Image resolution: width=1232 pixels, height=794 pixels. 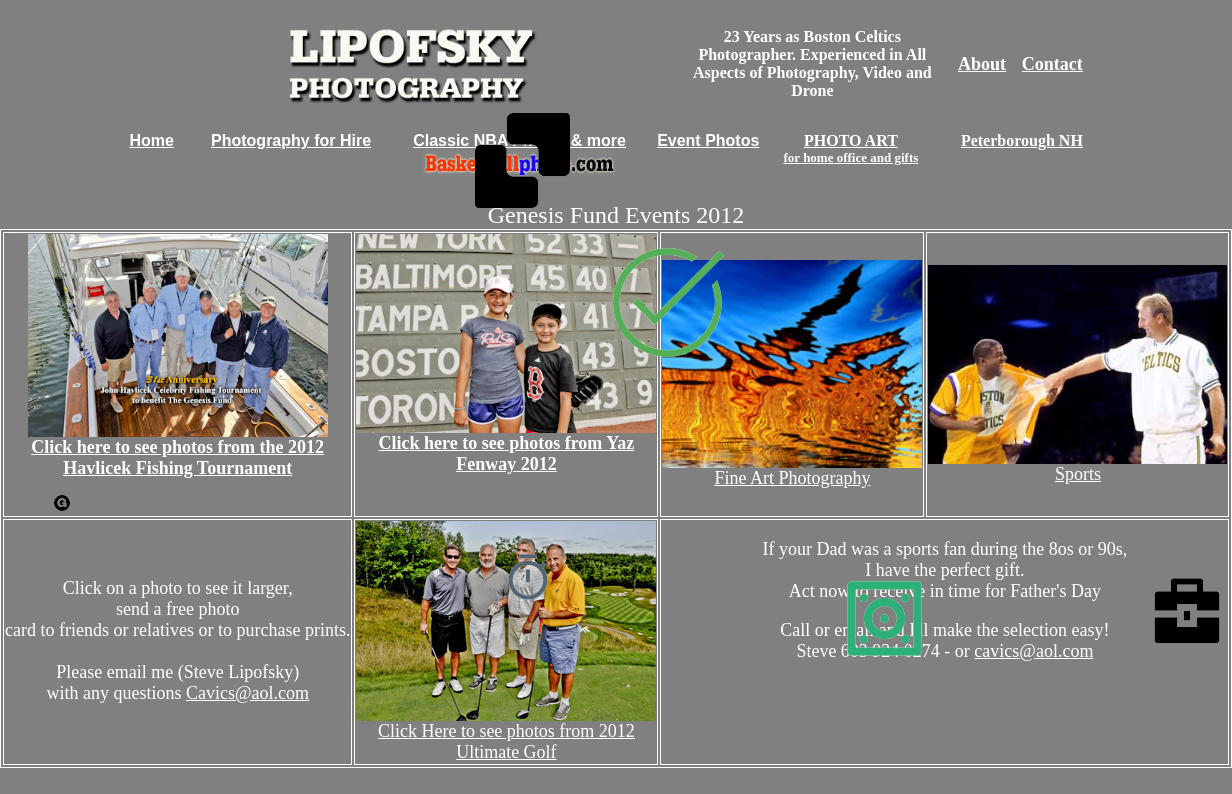 I want to click on cachet status page logo, so click(x=668, y=302).